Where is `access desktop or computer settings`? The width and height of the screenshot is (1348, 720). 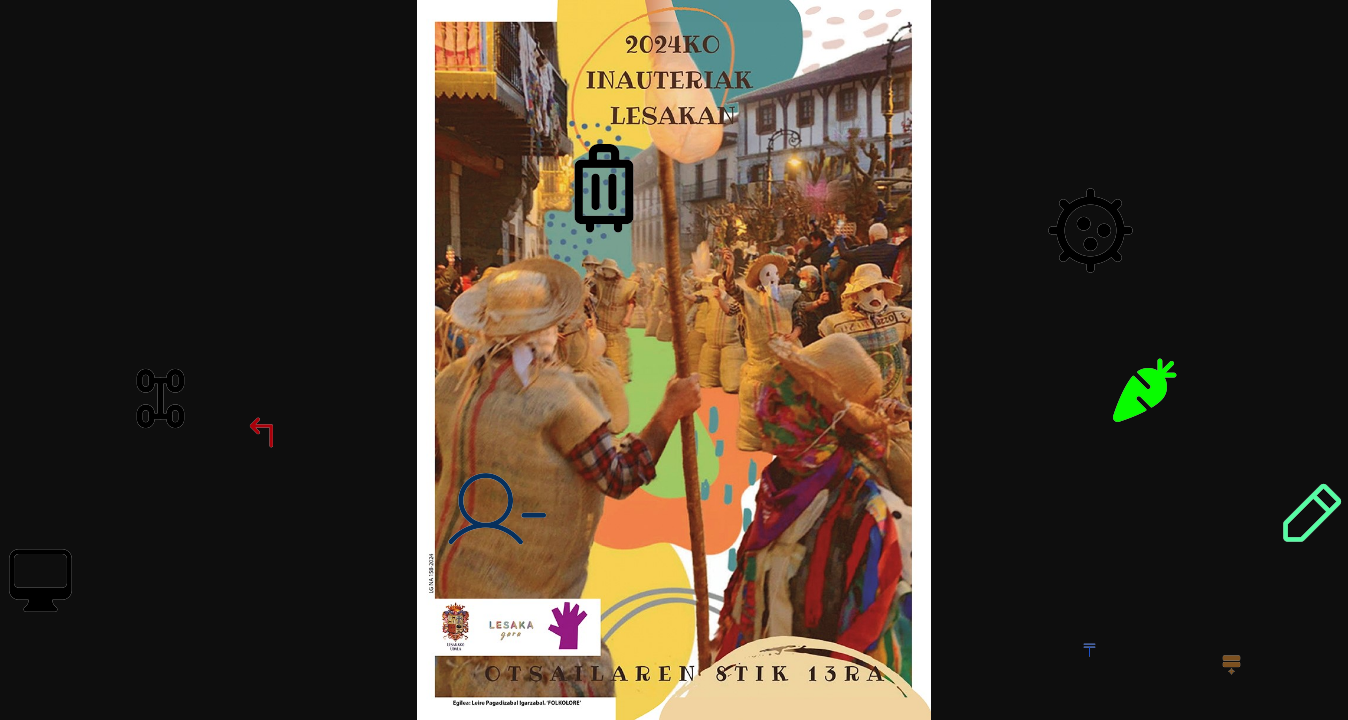 access desktop or computer settings is located at coordinates (40, 580).